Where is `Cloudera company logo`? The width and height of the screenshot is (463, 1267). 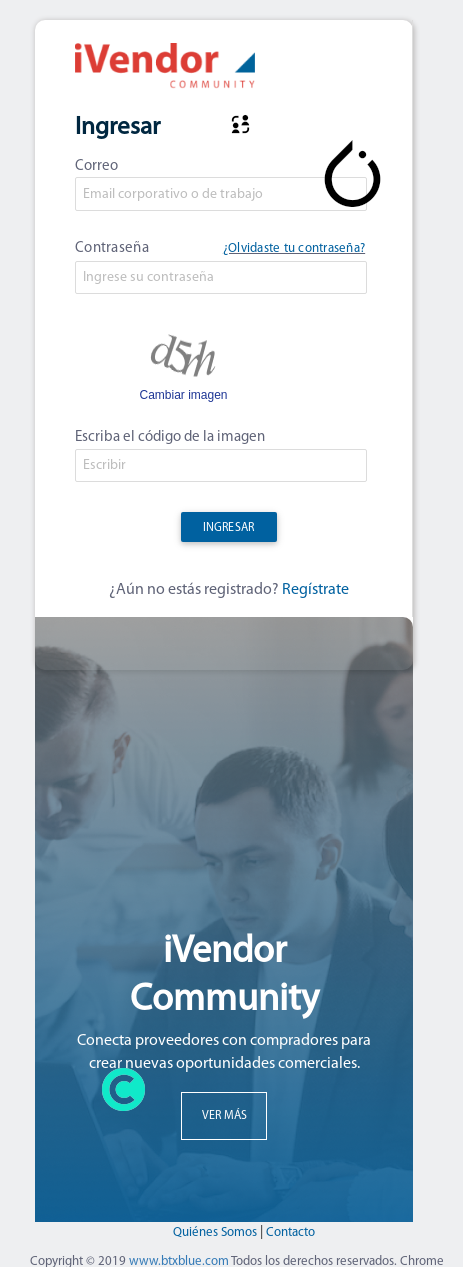 Cloudera company logo is located at coordinates (123, 1089).